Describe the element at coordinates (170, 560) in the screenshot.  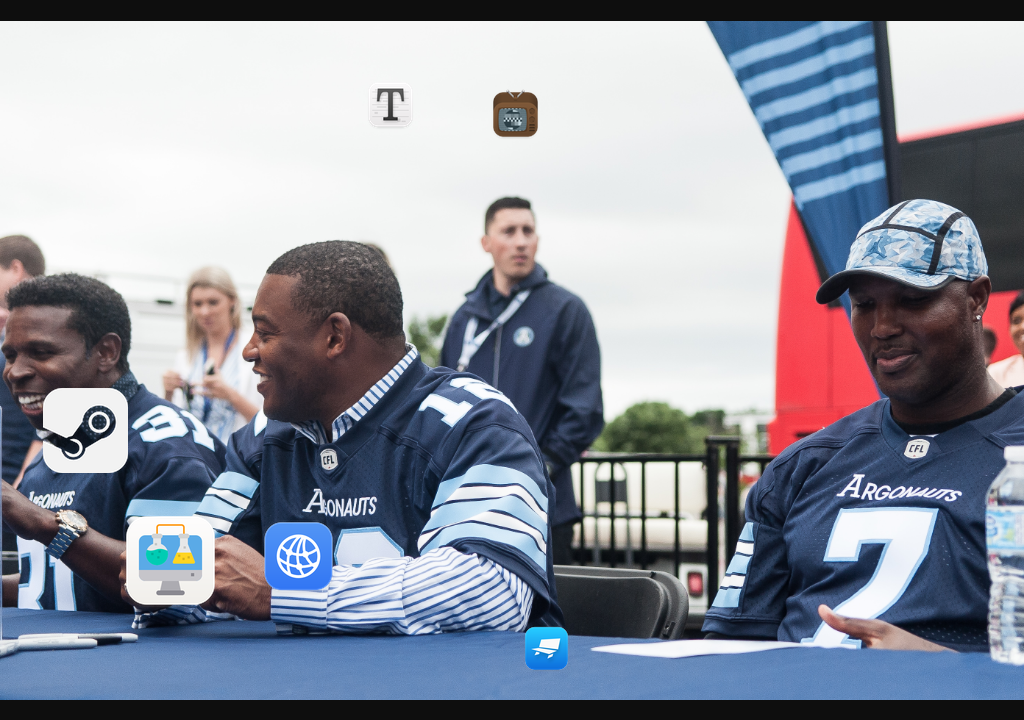
I see `open formatlab application` at that location.